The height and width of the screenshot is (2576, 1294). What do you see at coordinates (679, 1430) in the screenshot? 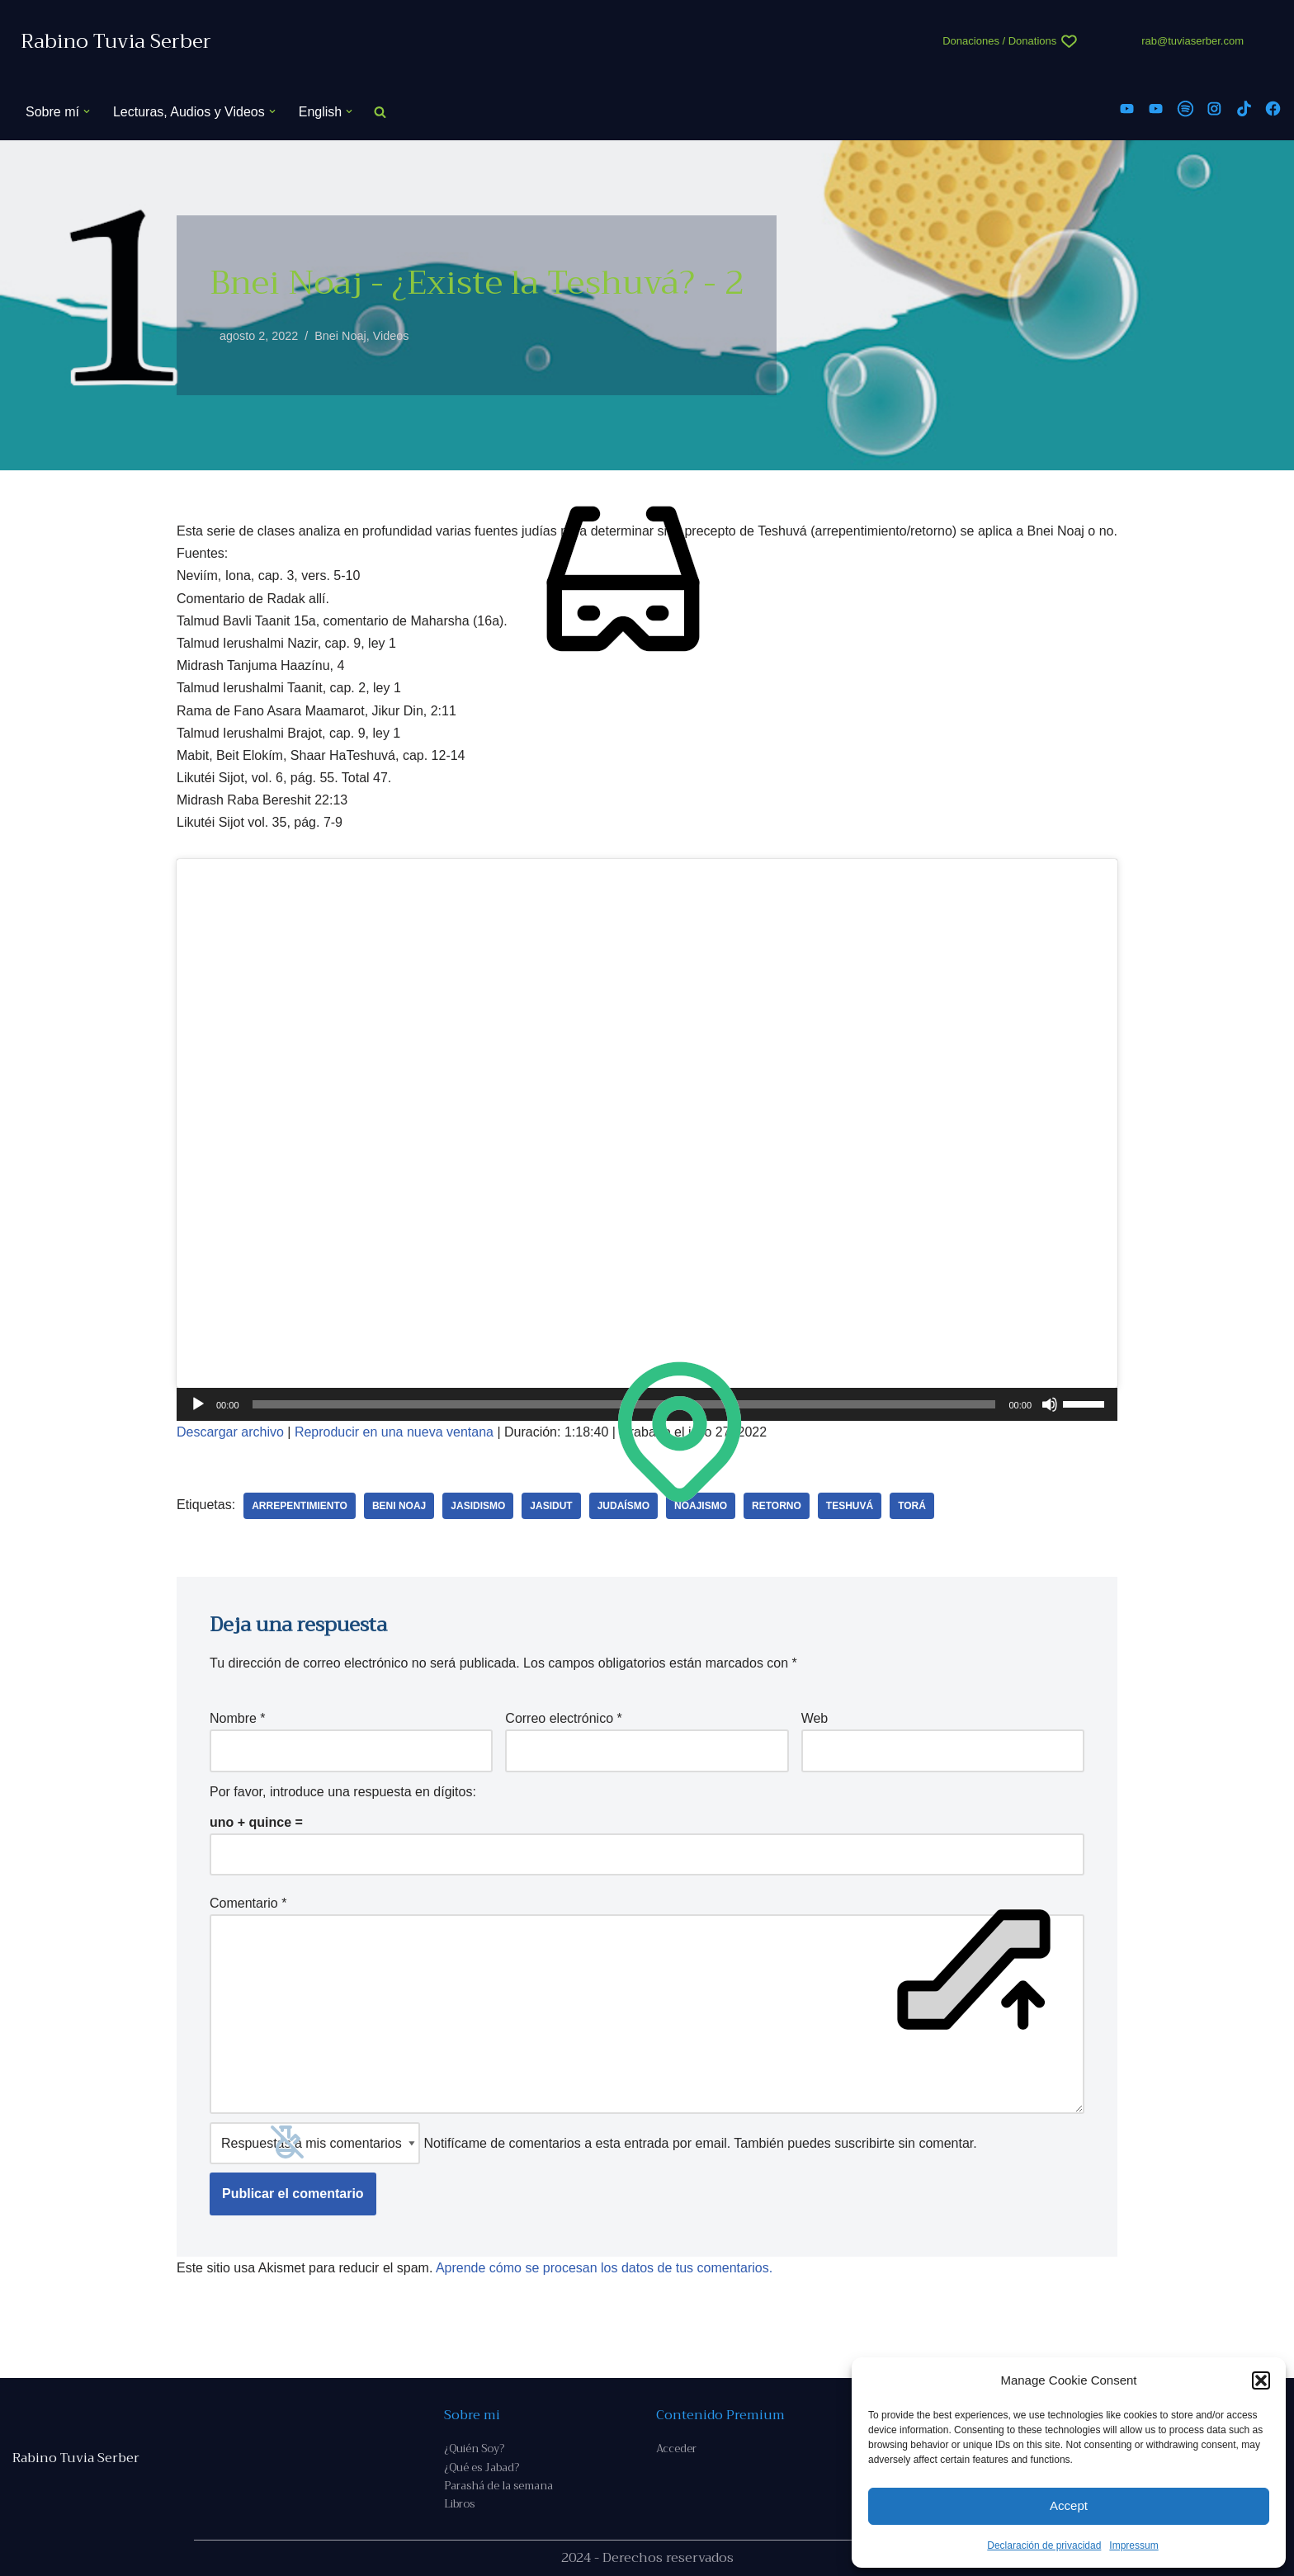
I see `view or set a location on the map` at bounding box center [679, 1430].